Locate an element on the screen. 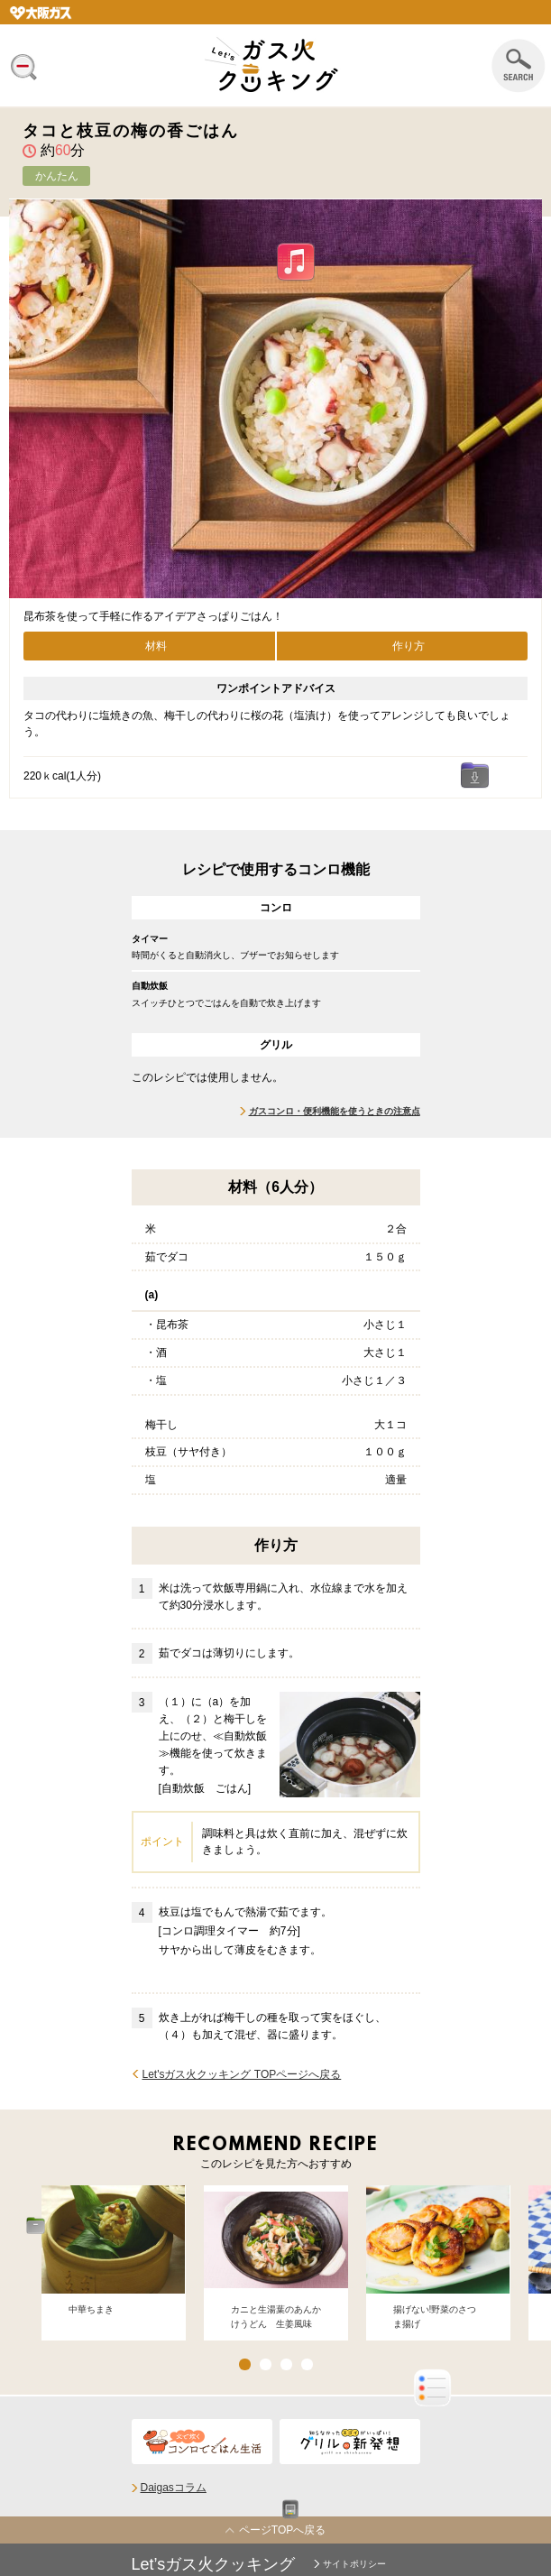  open your downloads folder is located at coordinates (474, 774).